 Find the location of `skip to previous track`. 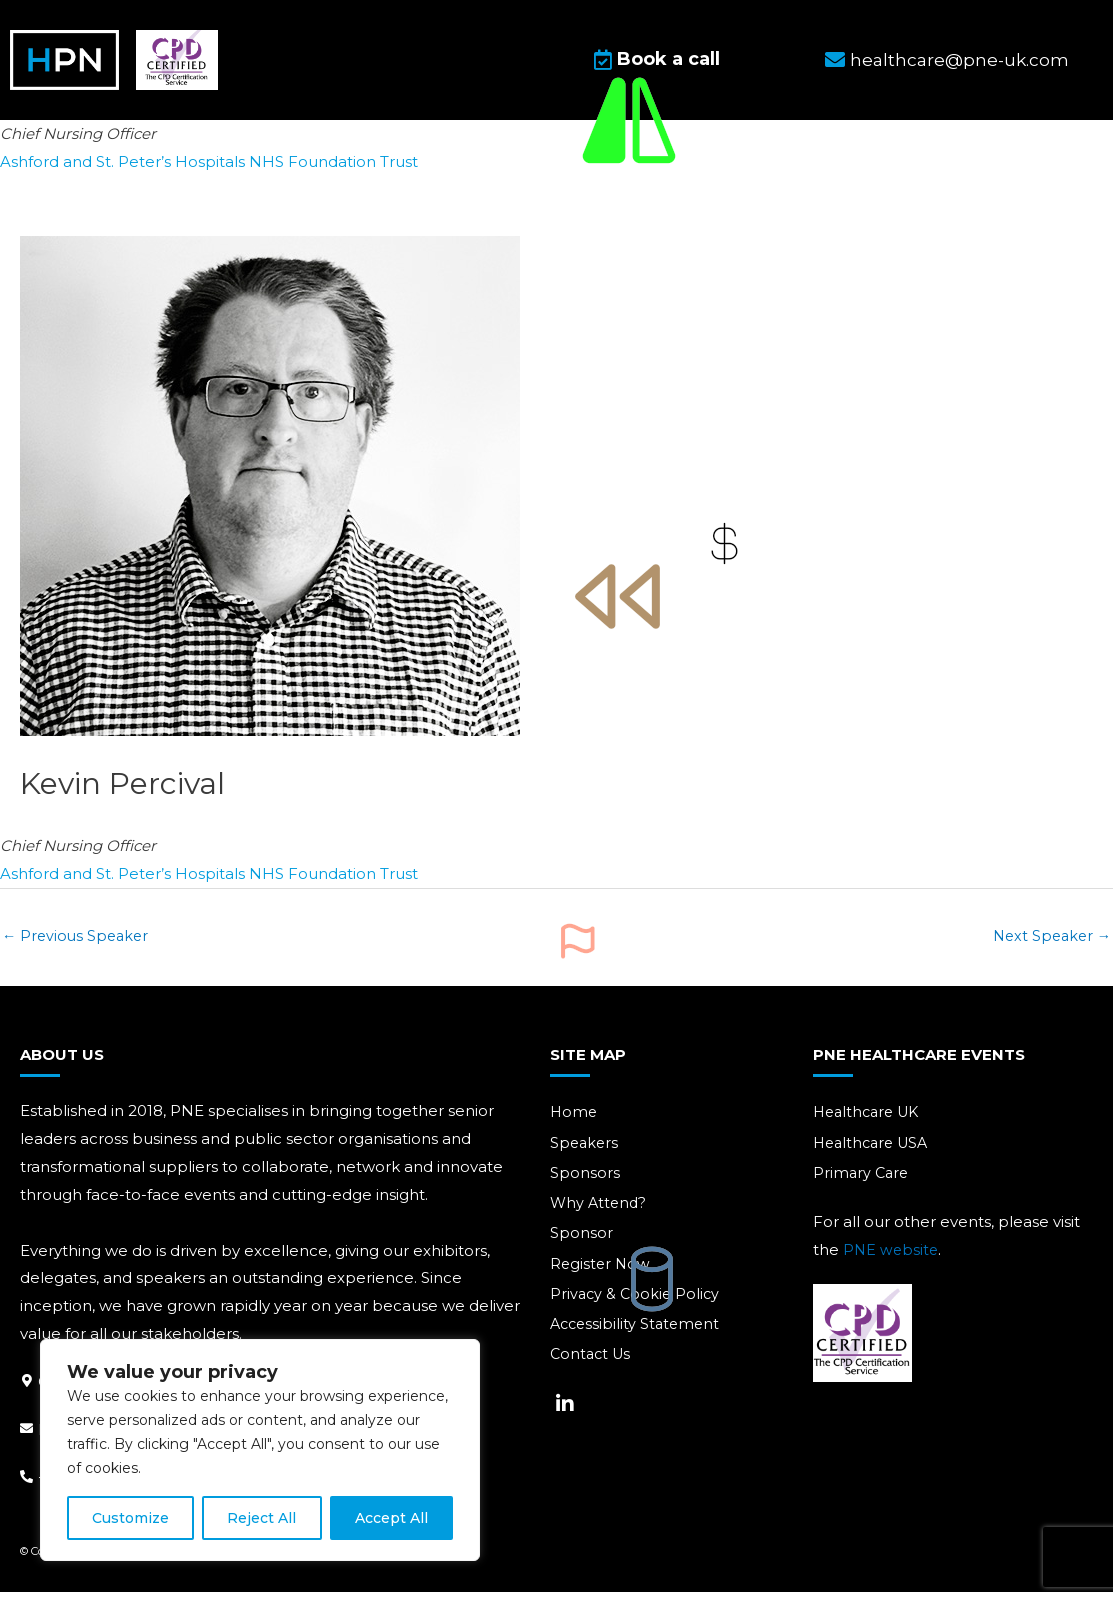

skip to previous track is located at coordinates (619, 596).